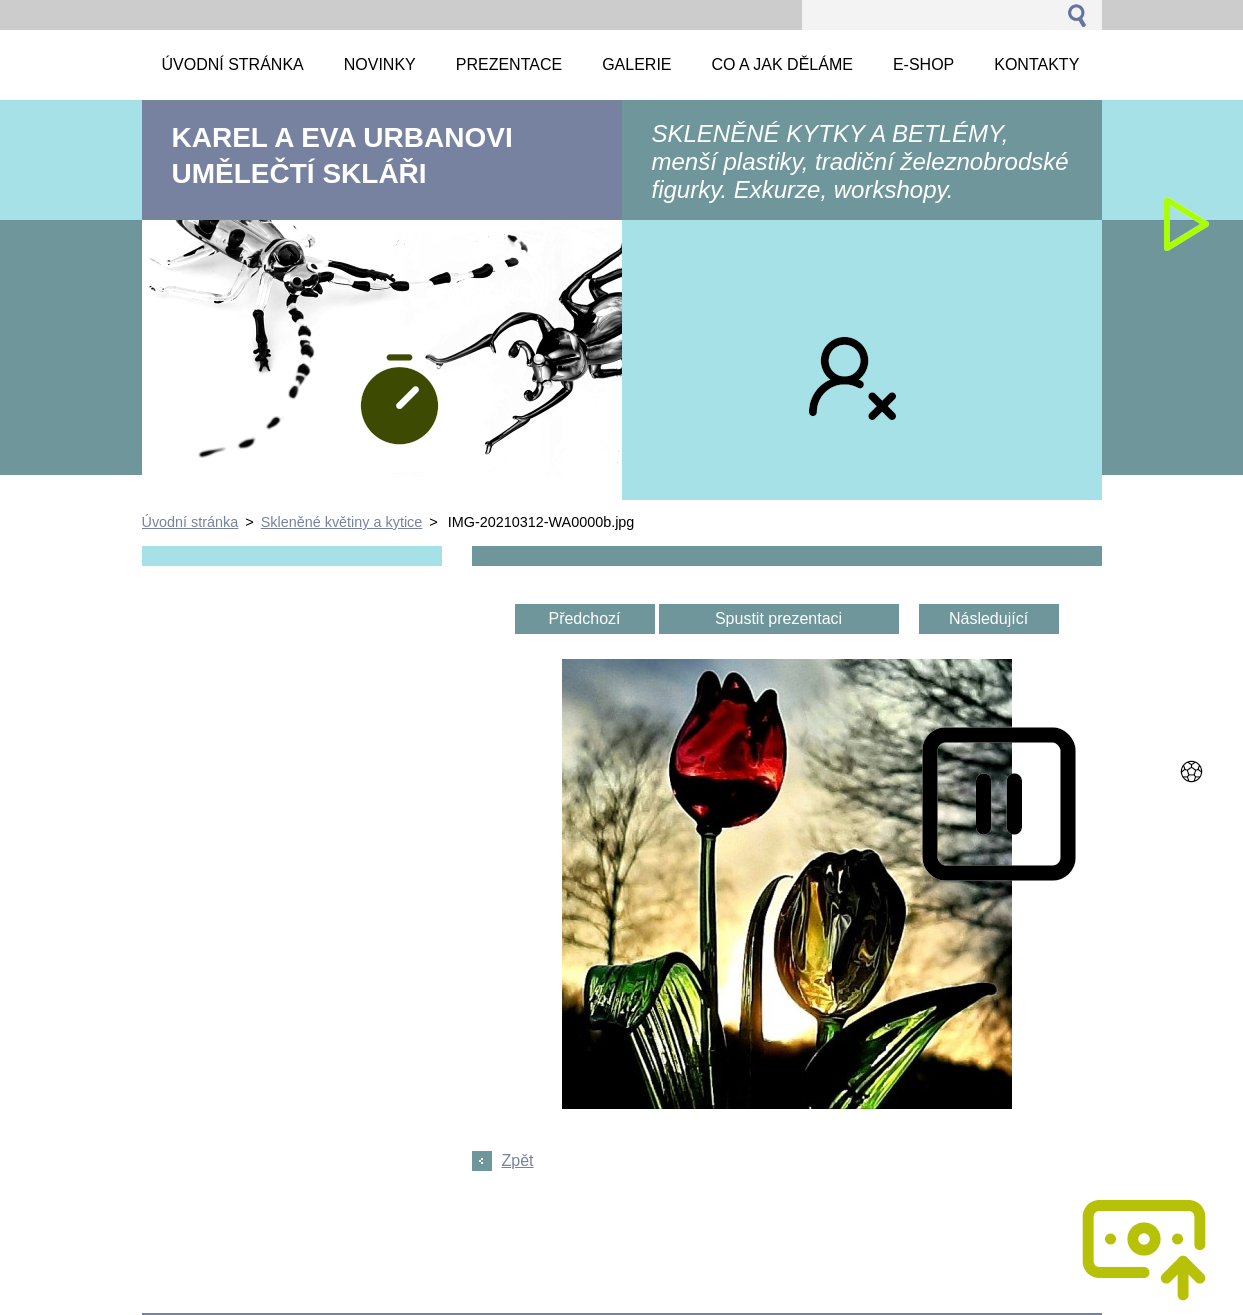  What do you see at coordinates (1182, 224) in the screenshot?
I see `play media or start playback` at bounding box center [1182, 224].